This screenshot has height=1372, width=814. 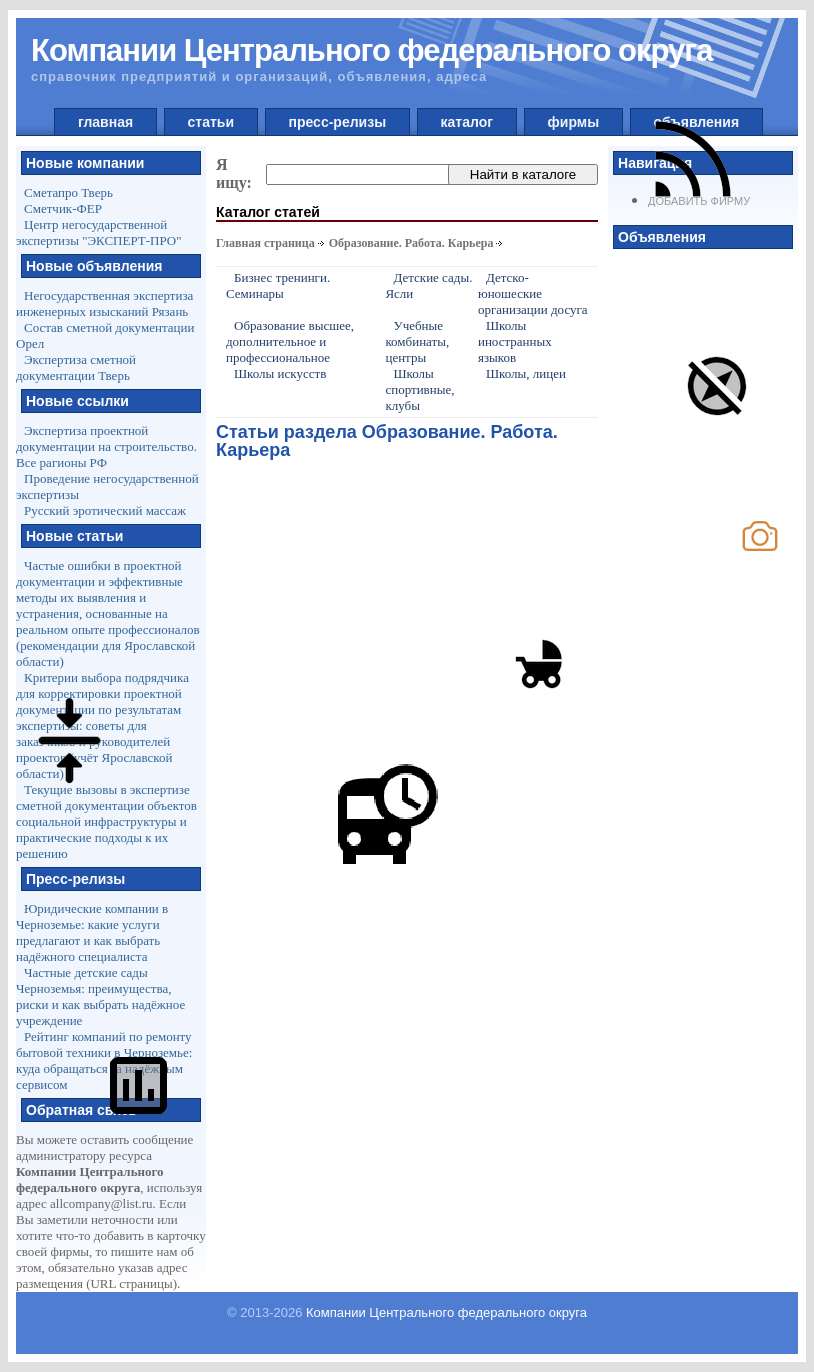 I want to click on center content vertically, so click(x=69, y=740).